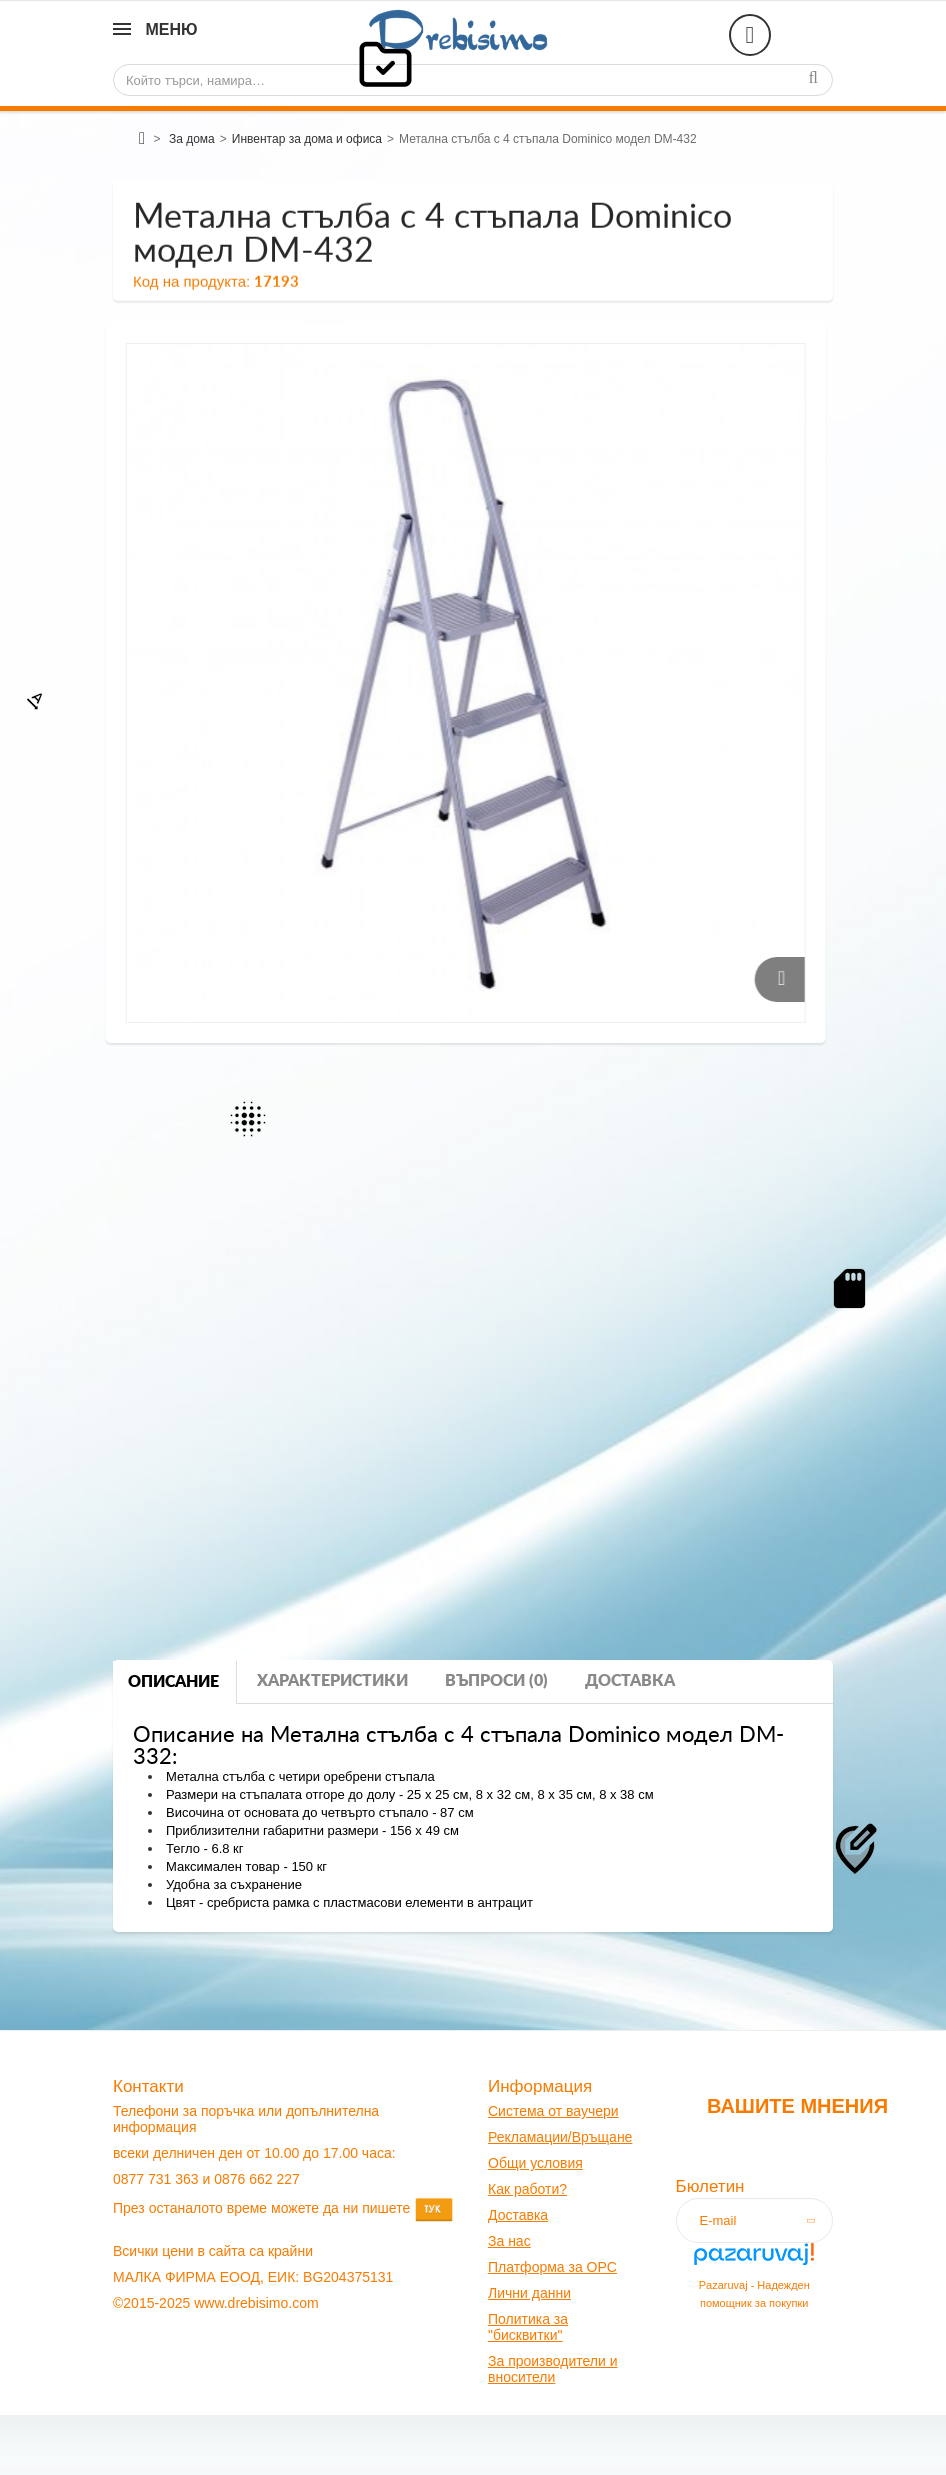  What do you see at coordinates (855, 1850) in the screenshot?
I see `edit a saved location` at bounding box center [855, 1850].